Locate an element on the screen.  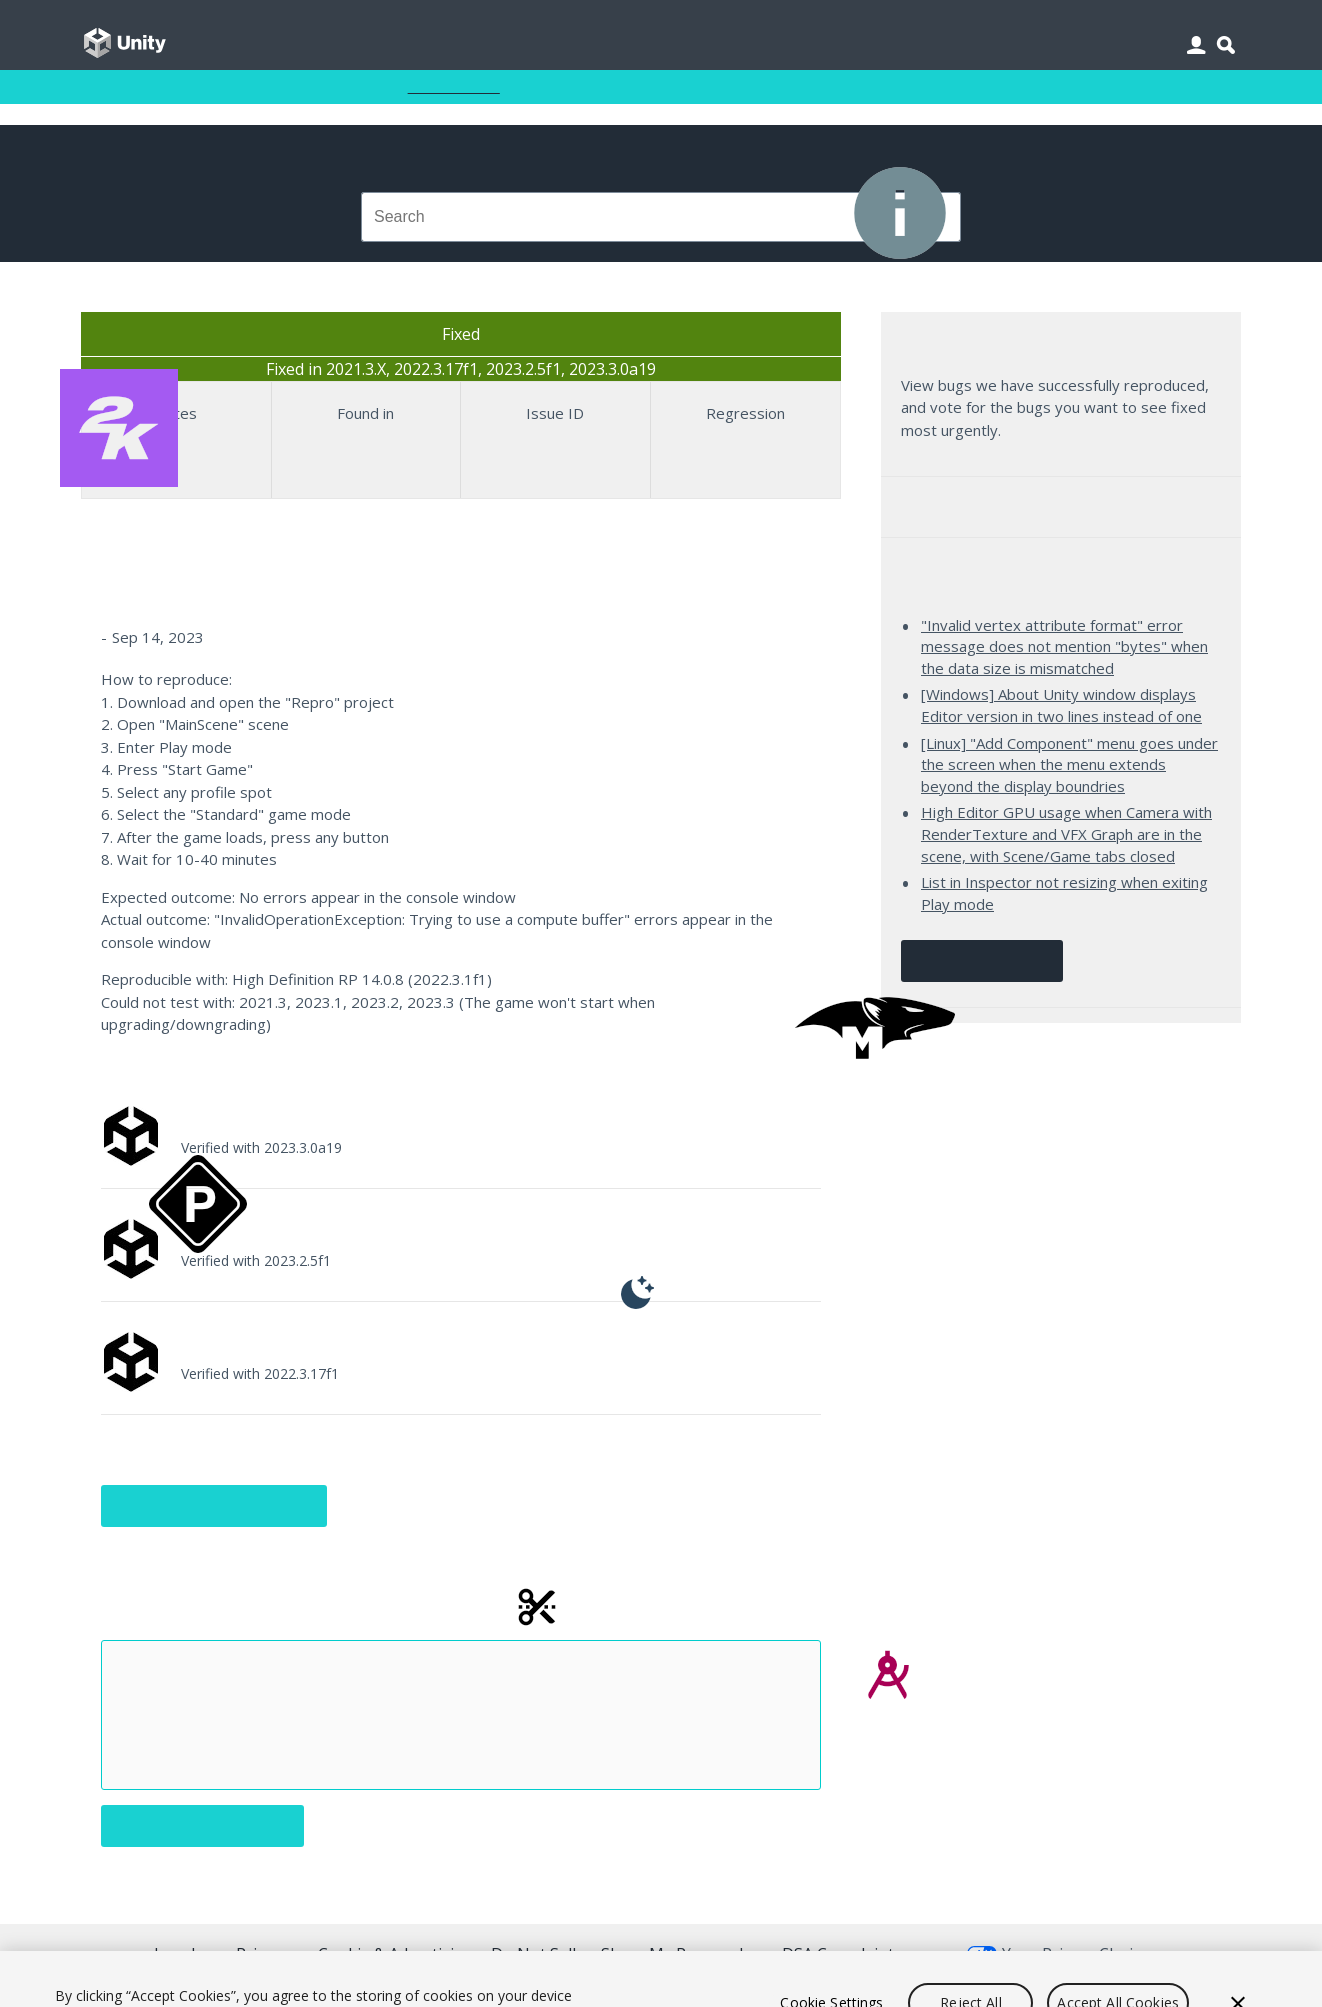
mongoose database ODM logo is located at coordinates (875, 1028).